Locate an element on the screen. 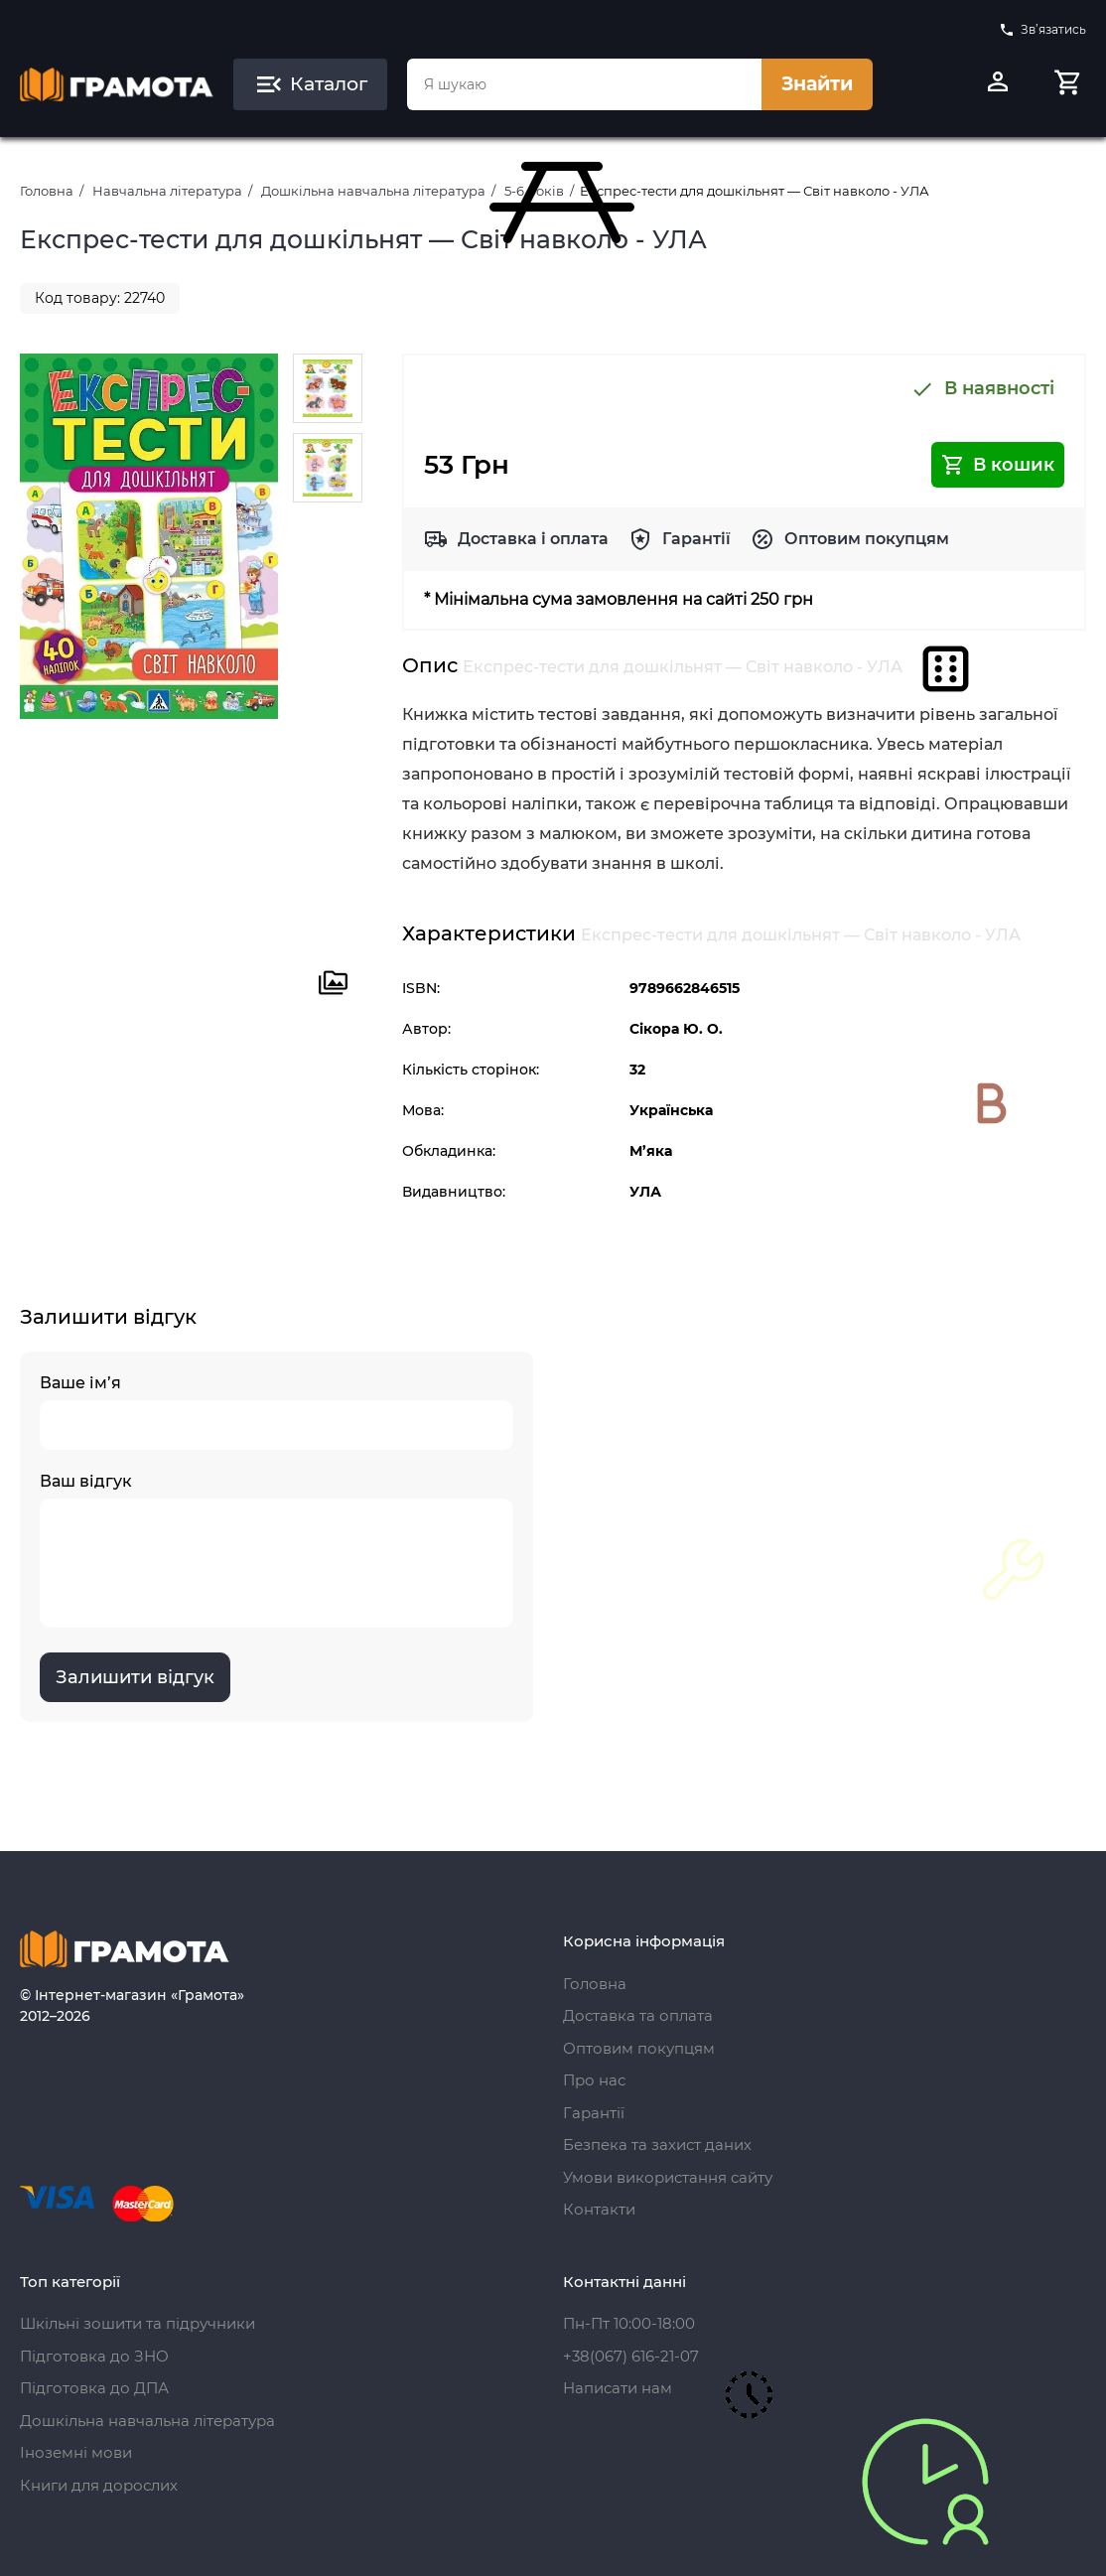 The width and height of the screenshot is (1106, 2576). randomize or shuffle content is located at coordinates (945, 668).